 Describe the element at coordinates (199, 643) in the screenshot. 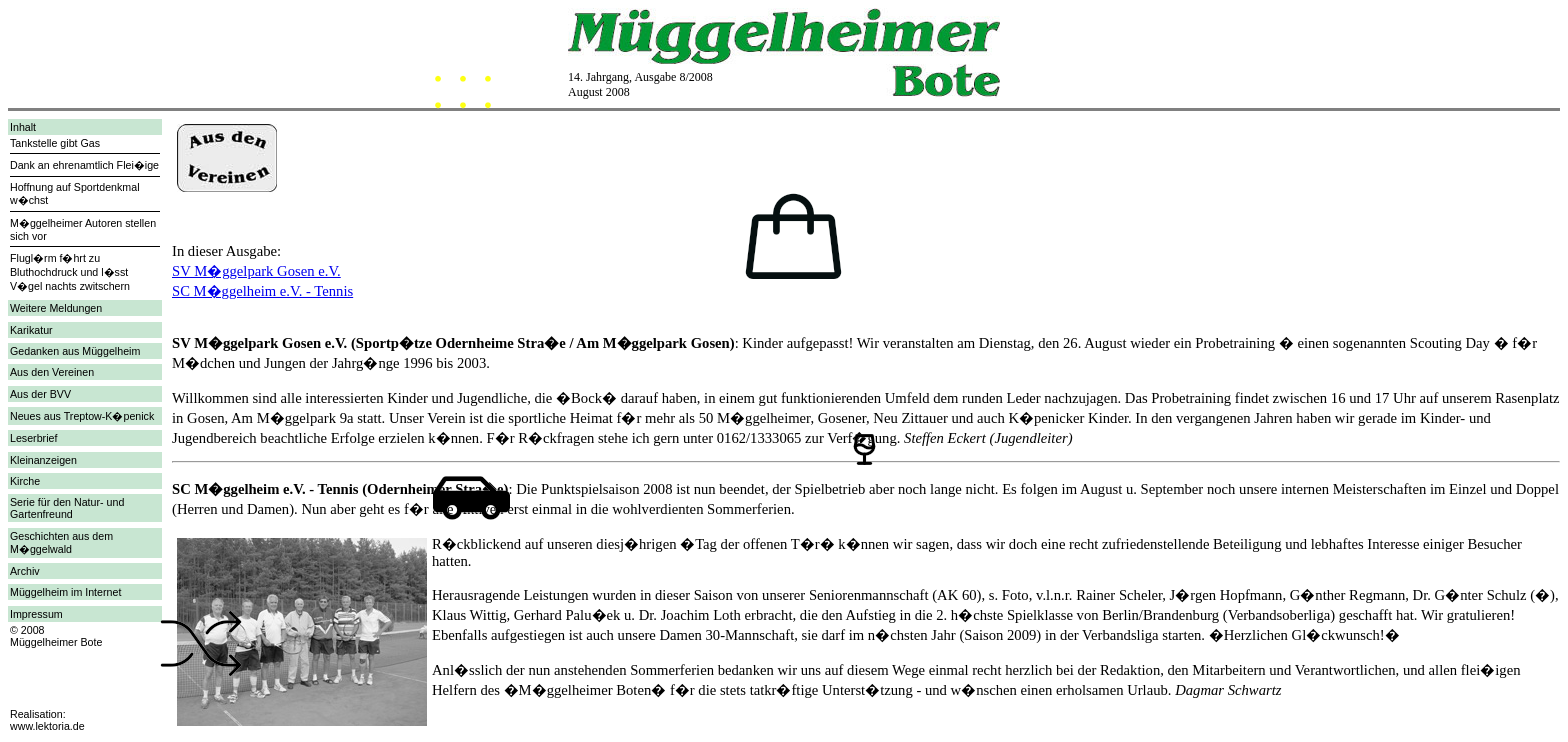

I see `shuffle playlist or queue order` at that location.